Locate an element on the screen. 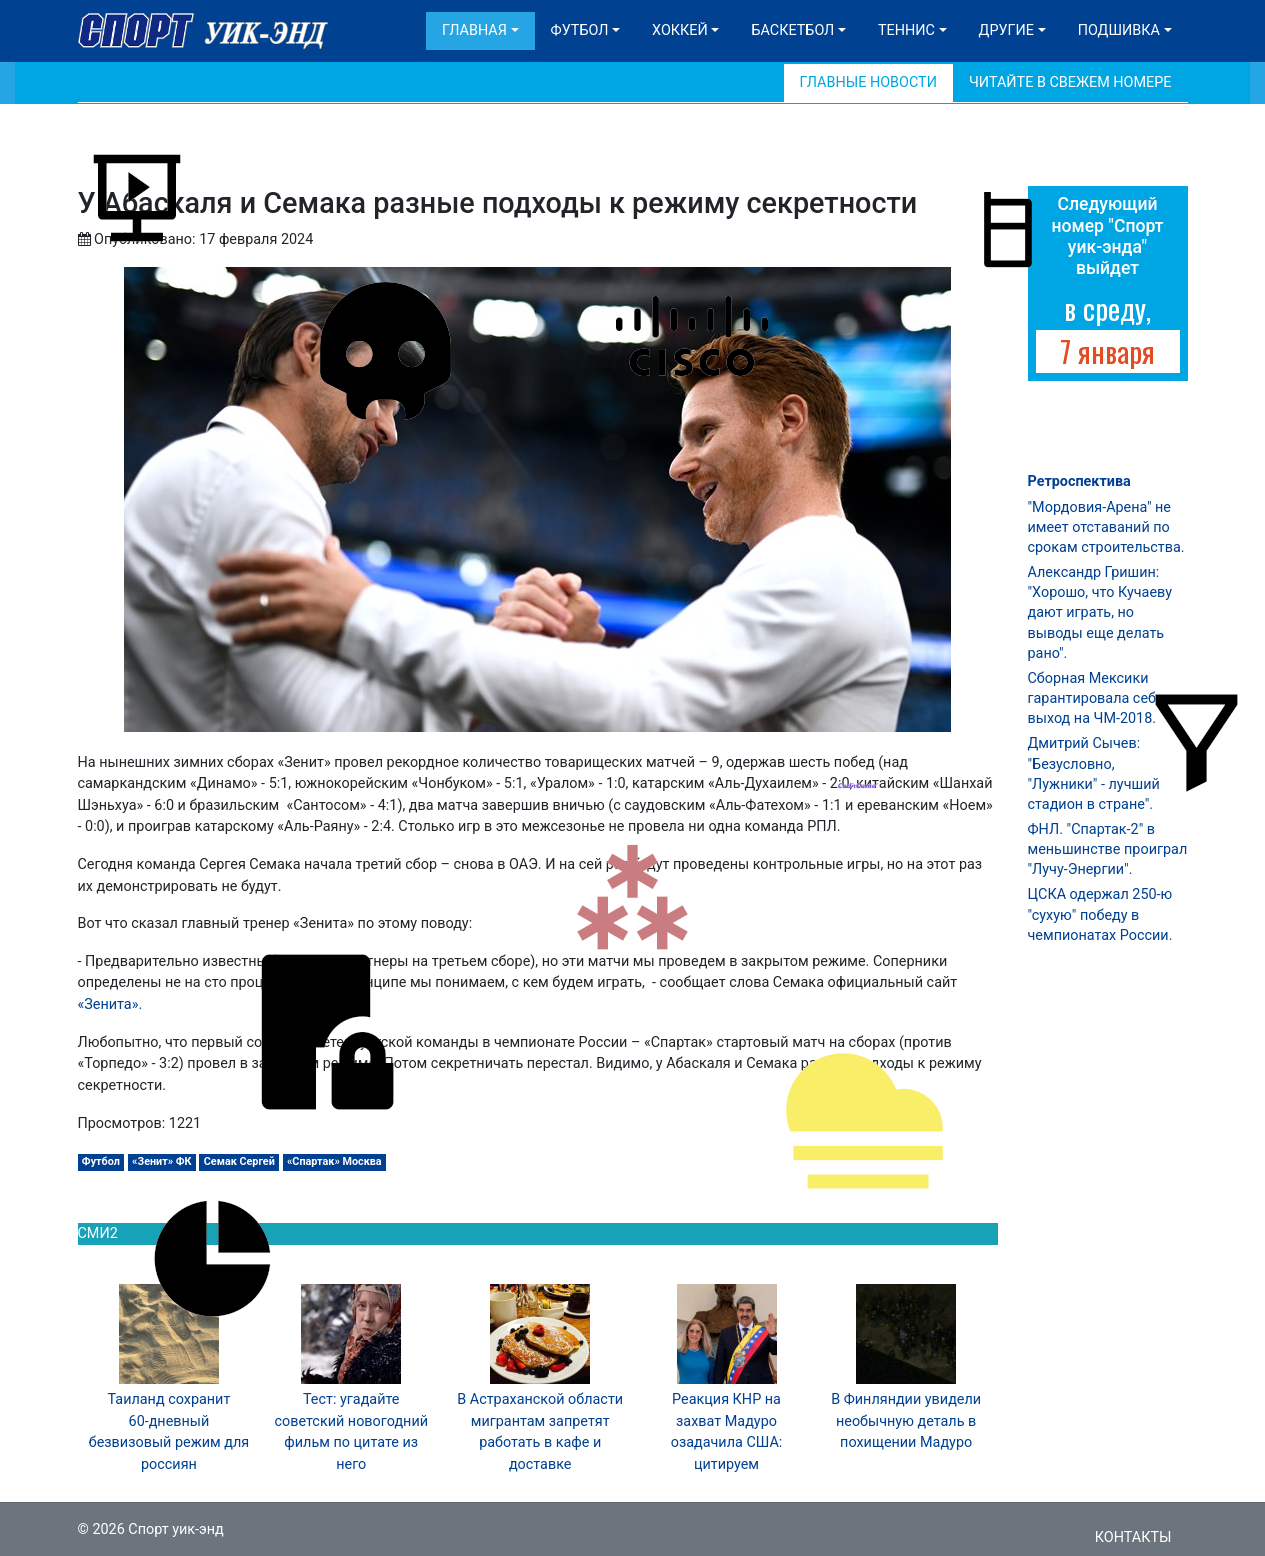  indicates phone is locked or secured is located at coordinates (316, 1032).